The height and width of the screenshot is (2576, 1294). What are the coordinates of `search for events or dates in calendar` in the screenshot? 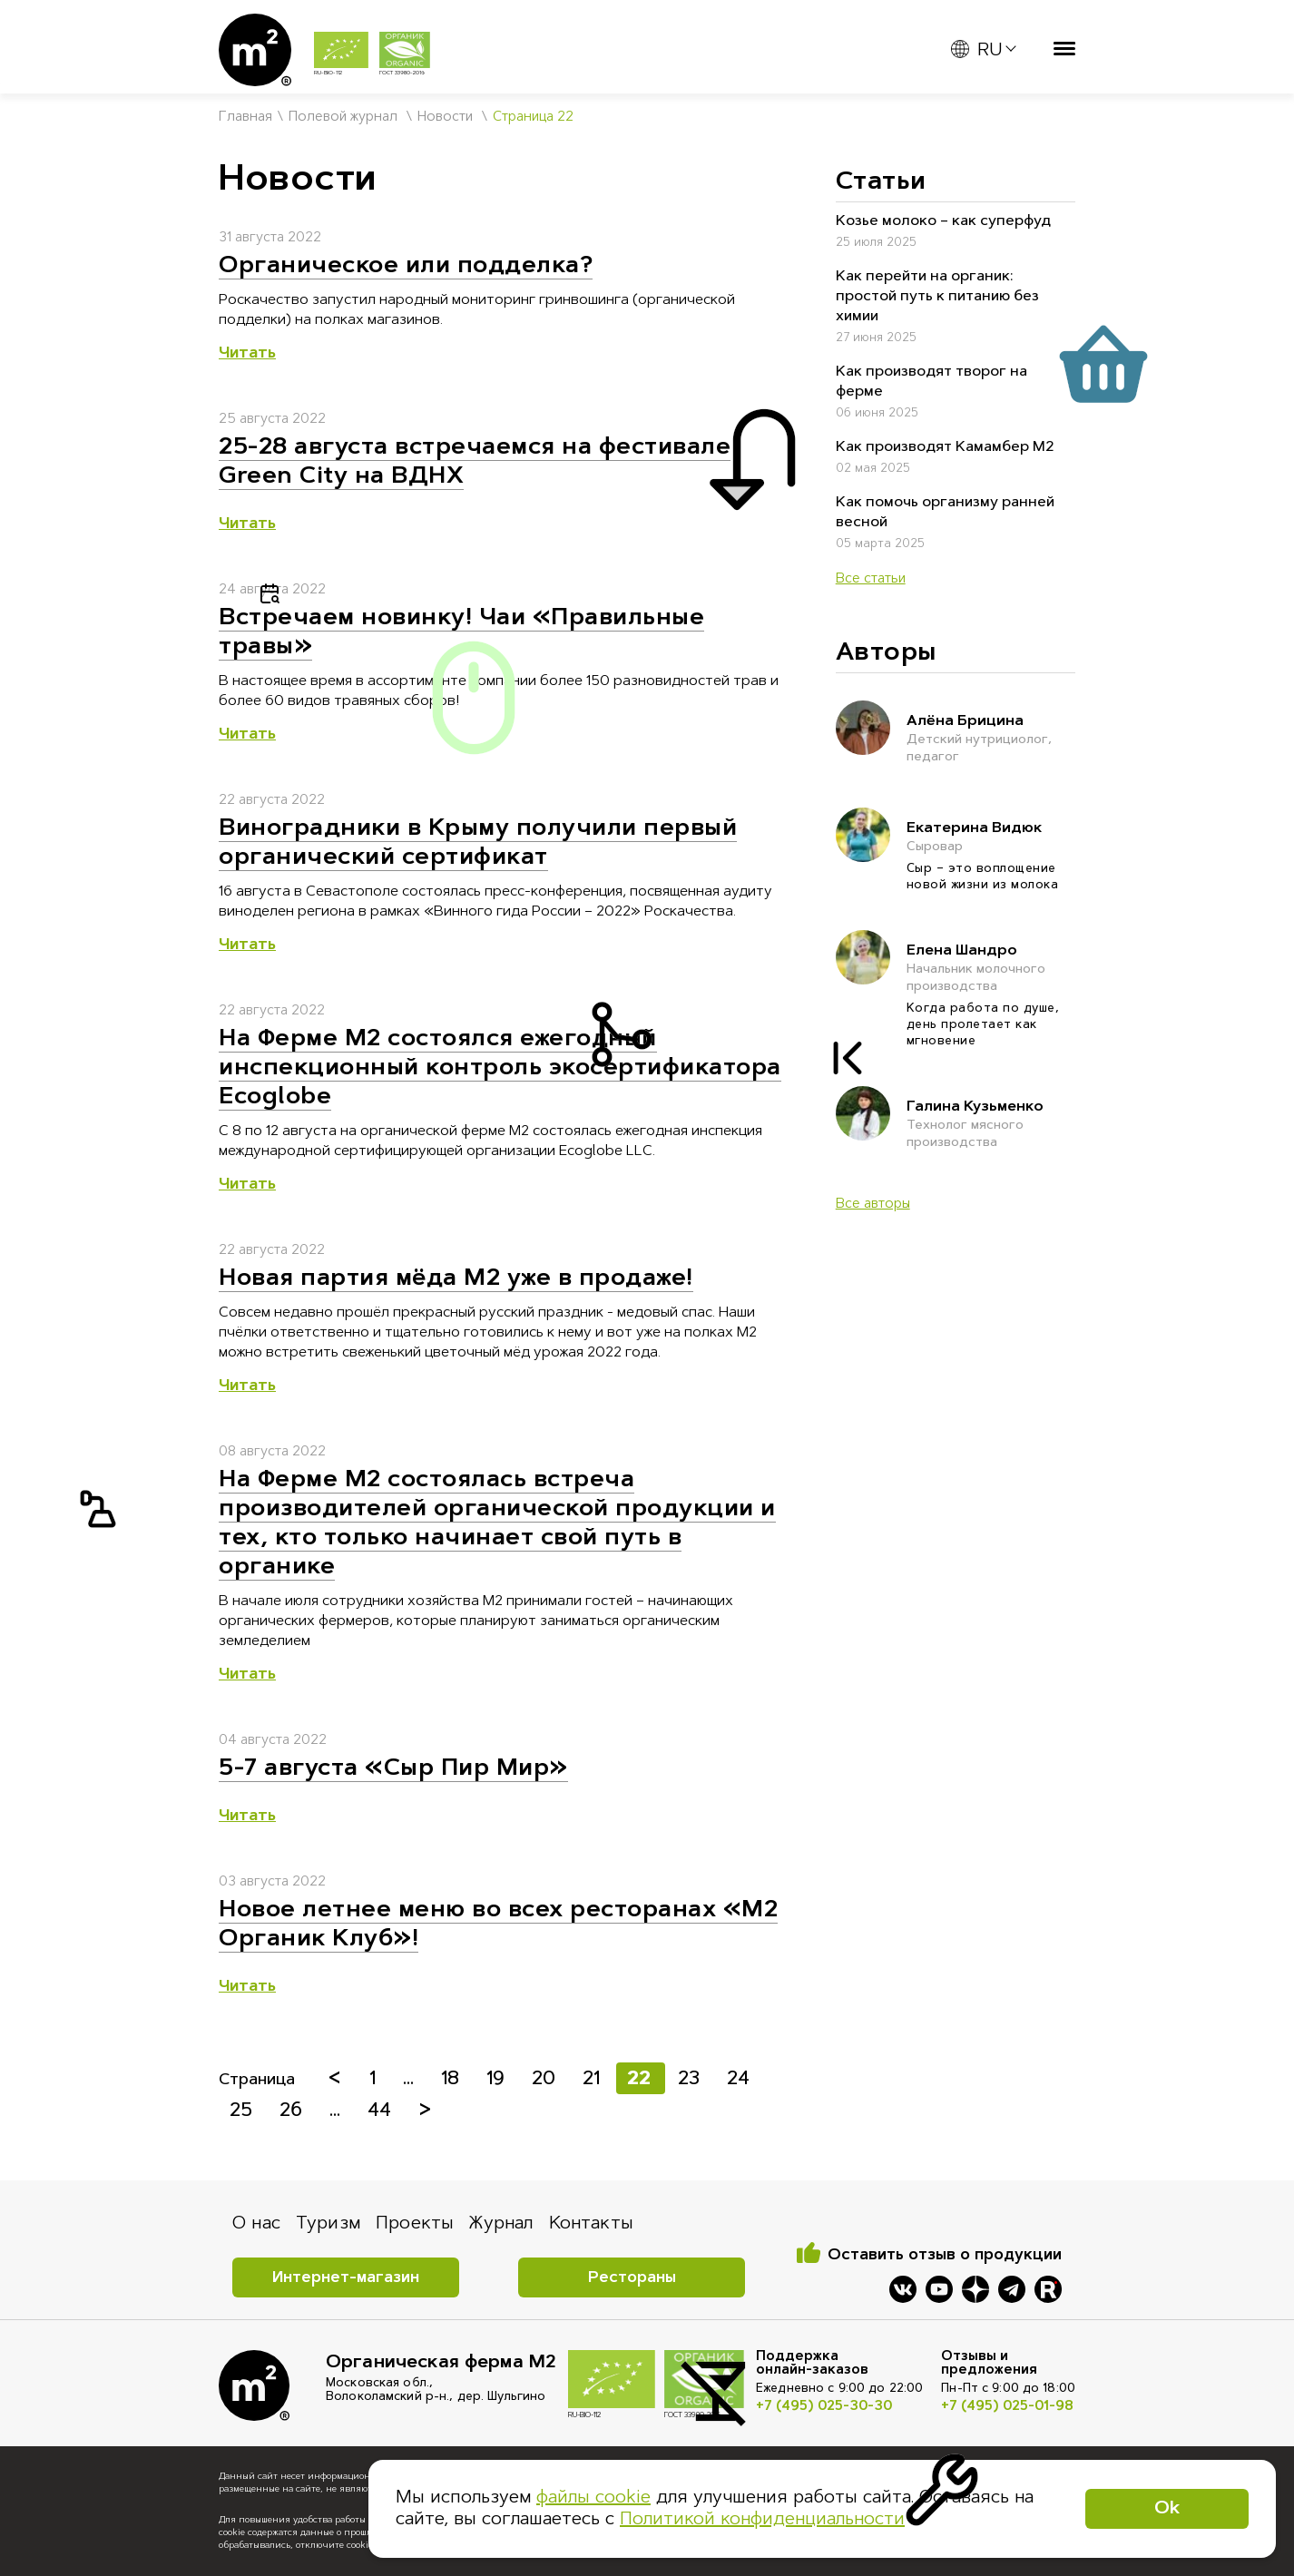 It's located at (270, 593).